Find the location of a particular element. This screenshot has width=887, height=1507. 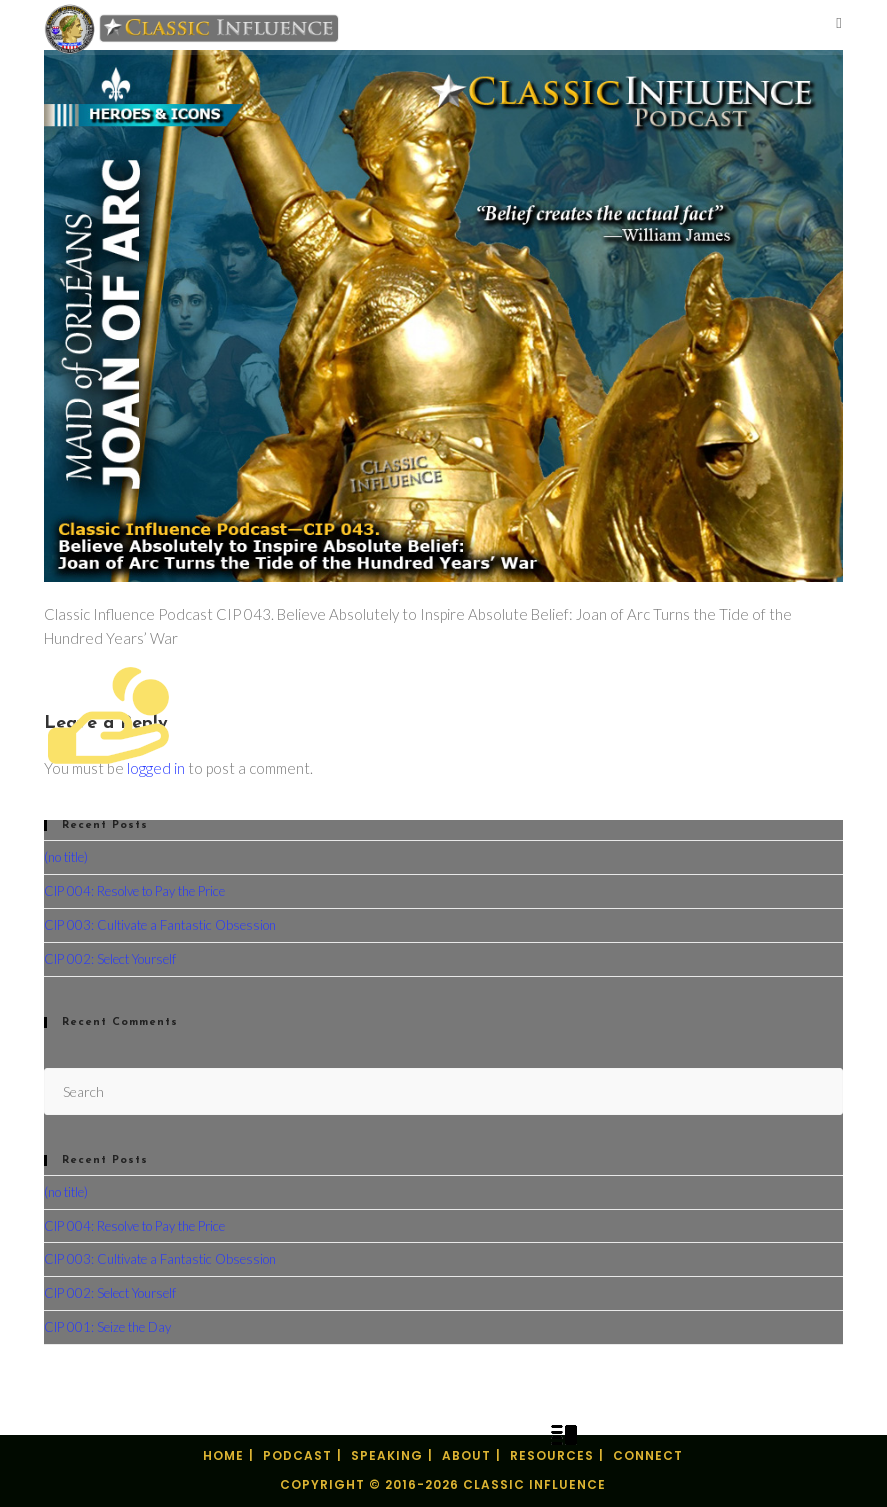

toggle vertical split view layout is located at coordinates (564, 1435).